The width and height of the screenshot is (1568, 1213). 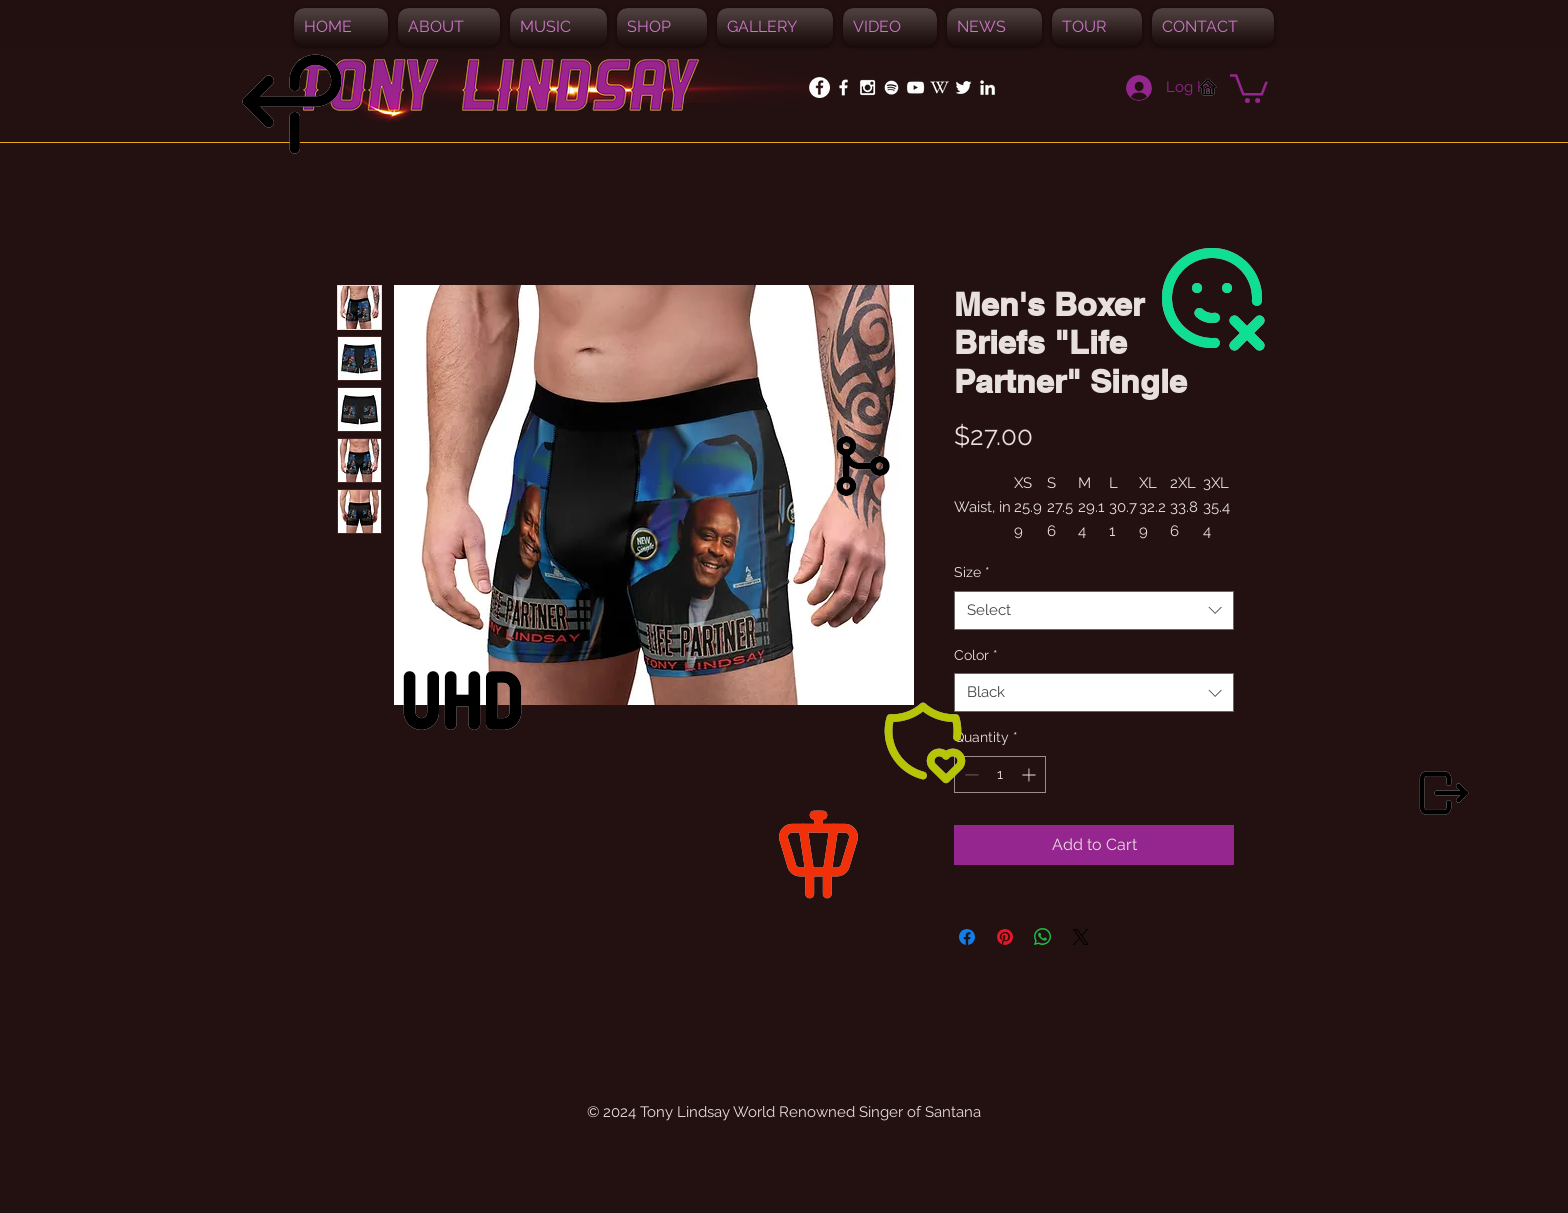 I want to click on enable health data protection, so click(x=923, y=741).